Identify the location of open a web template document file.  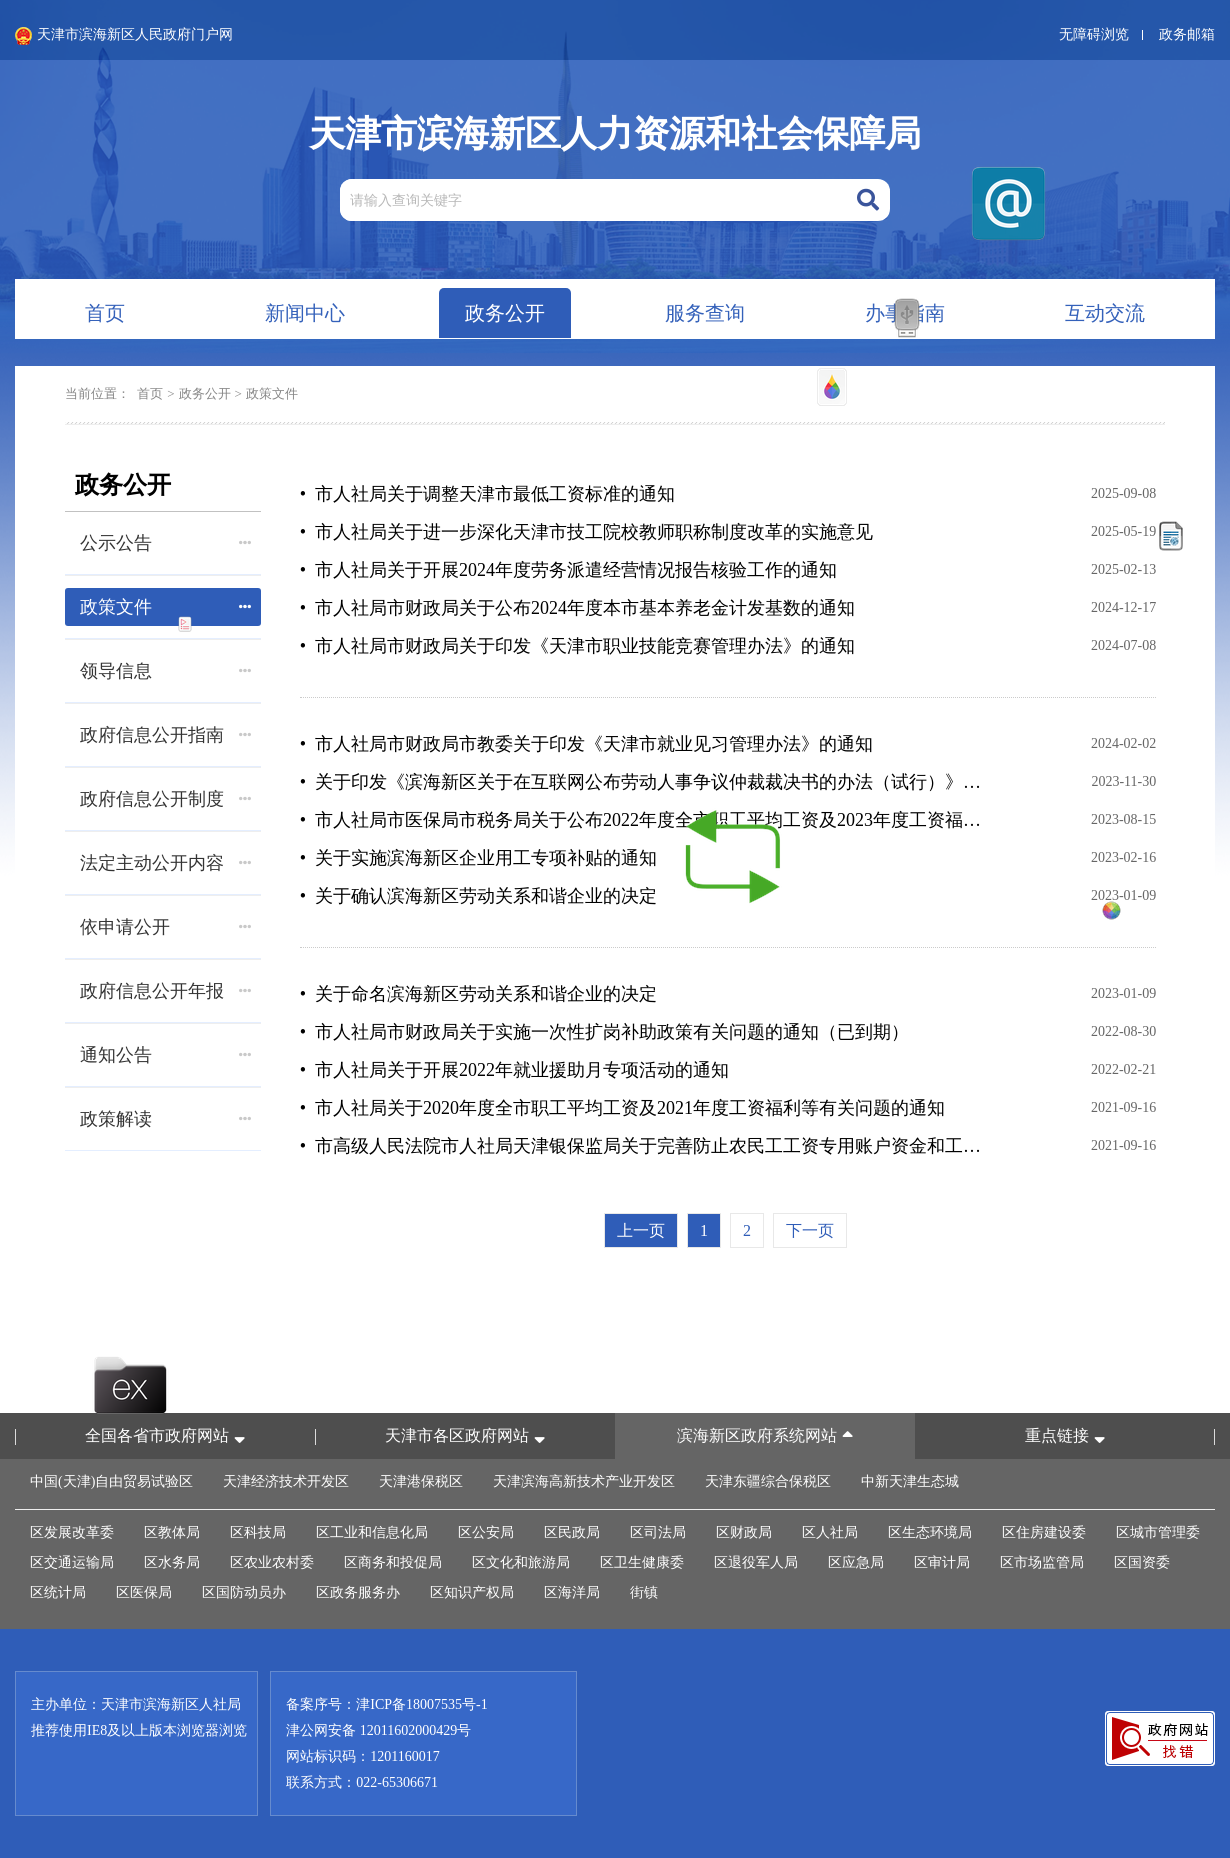
(1171, 536).